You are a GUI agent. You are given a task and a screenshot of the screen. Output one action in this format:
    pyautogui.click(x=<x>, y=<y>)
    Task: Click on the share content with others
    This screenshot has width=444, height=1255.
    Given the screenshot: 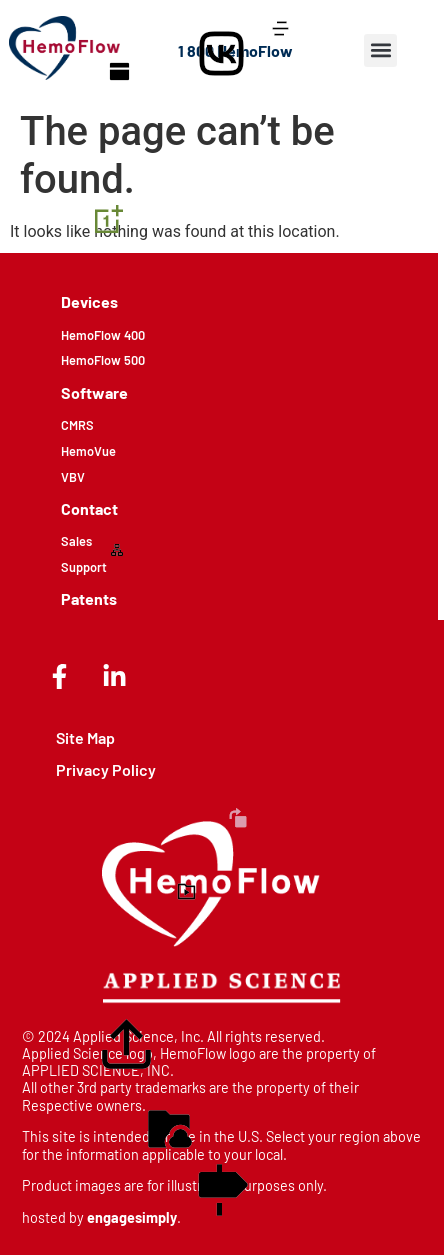 What is the action you would take?
    pyautogui.click(x=126, y=1044)
    